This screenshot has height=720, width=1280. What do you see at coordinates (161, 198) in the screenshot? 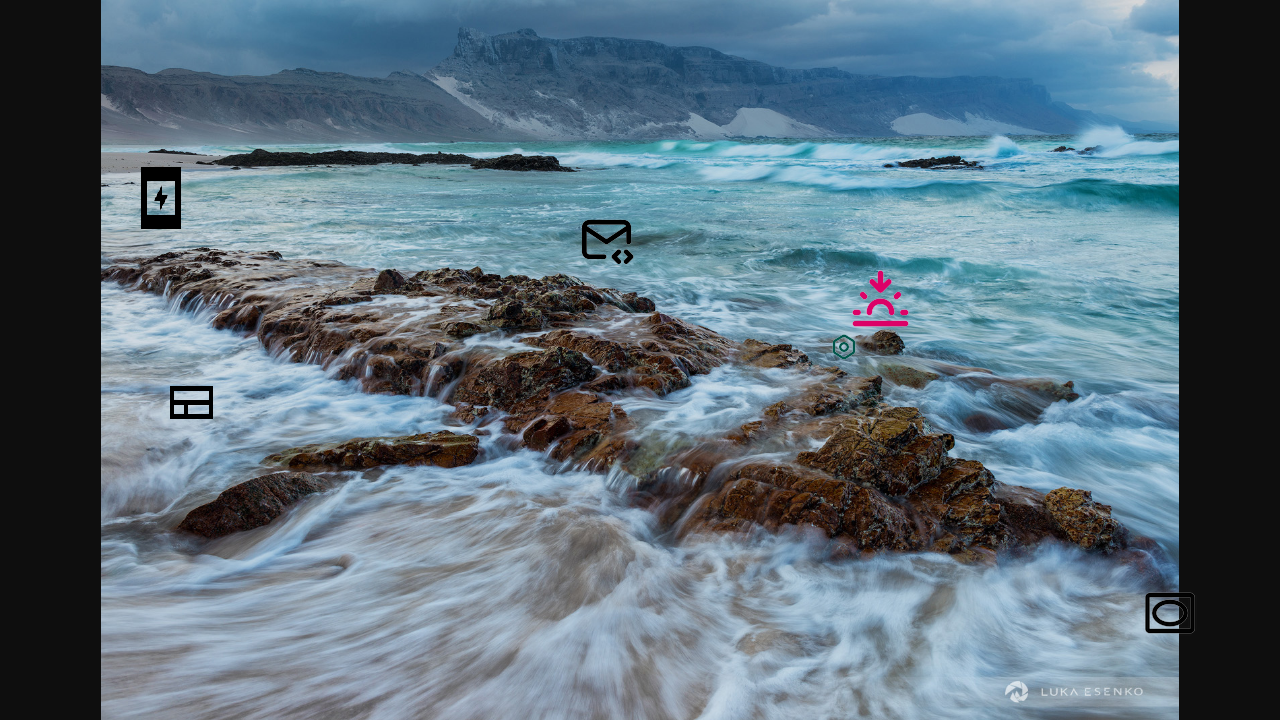
I see `find nearby electric vehicle charging stations` at bounding box center [161, 198].